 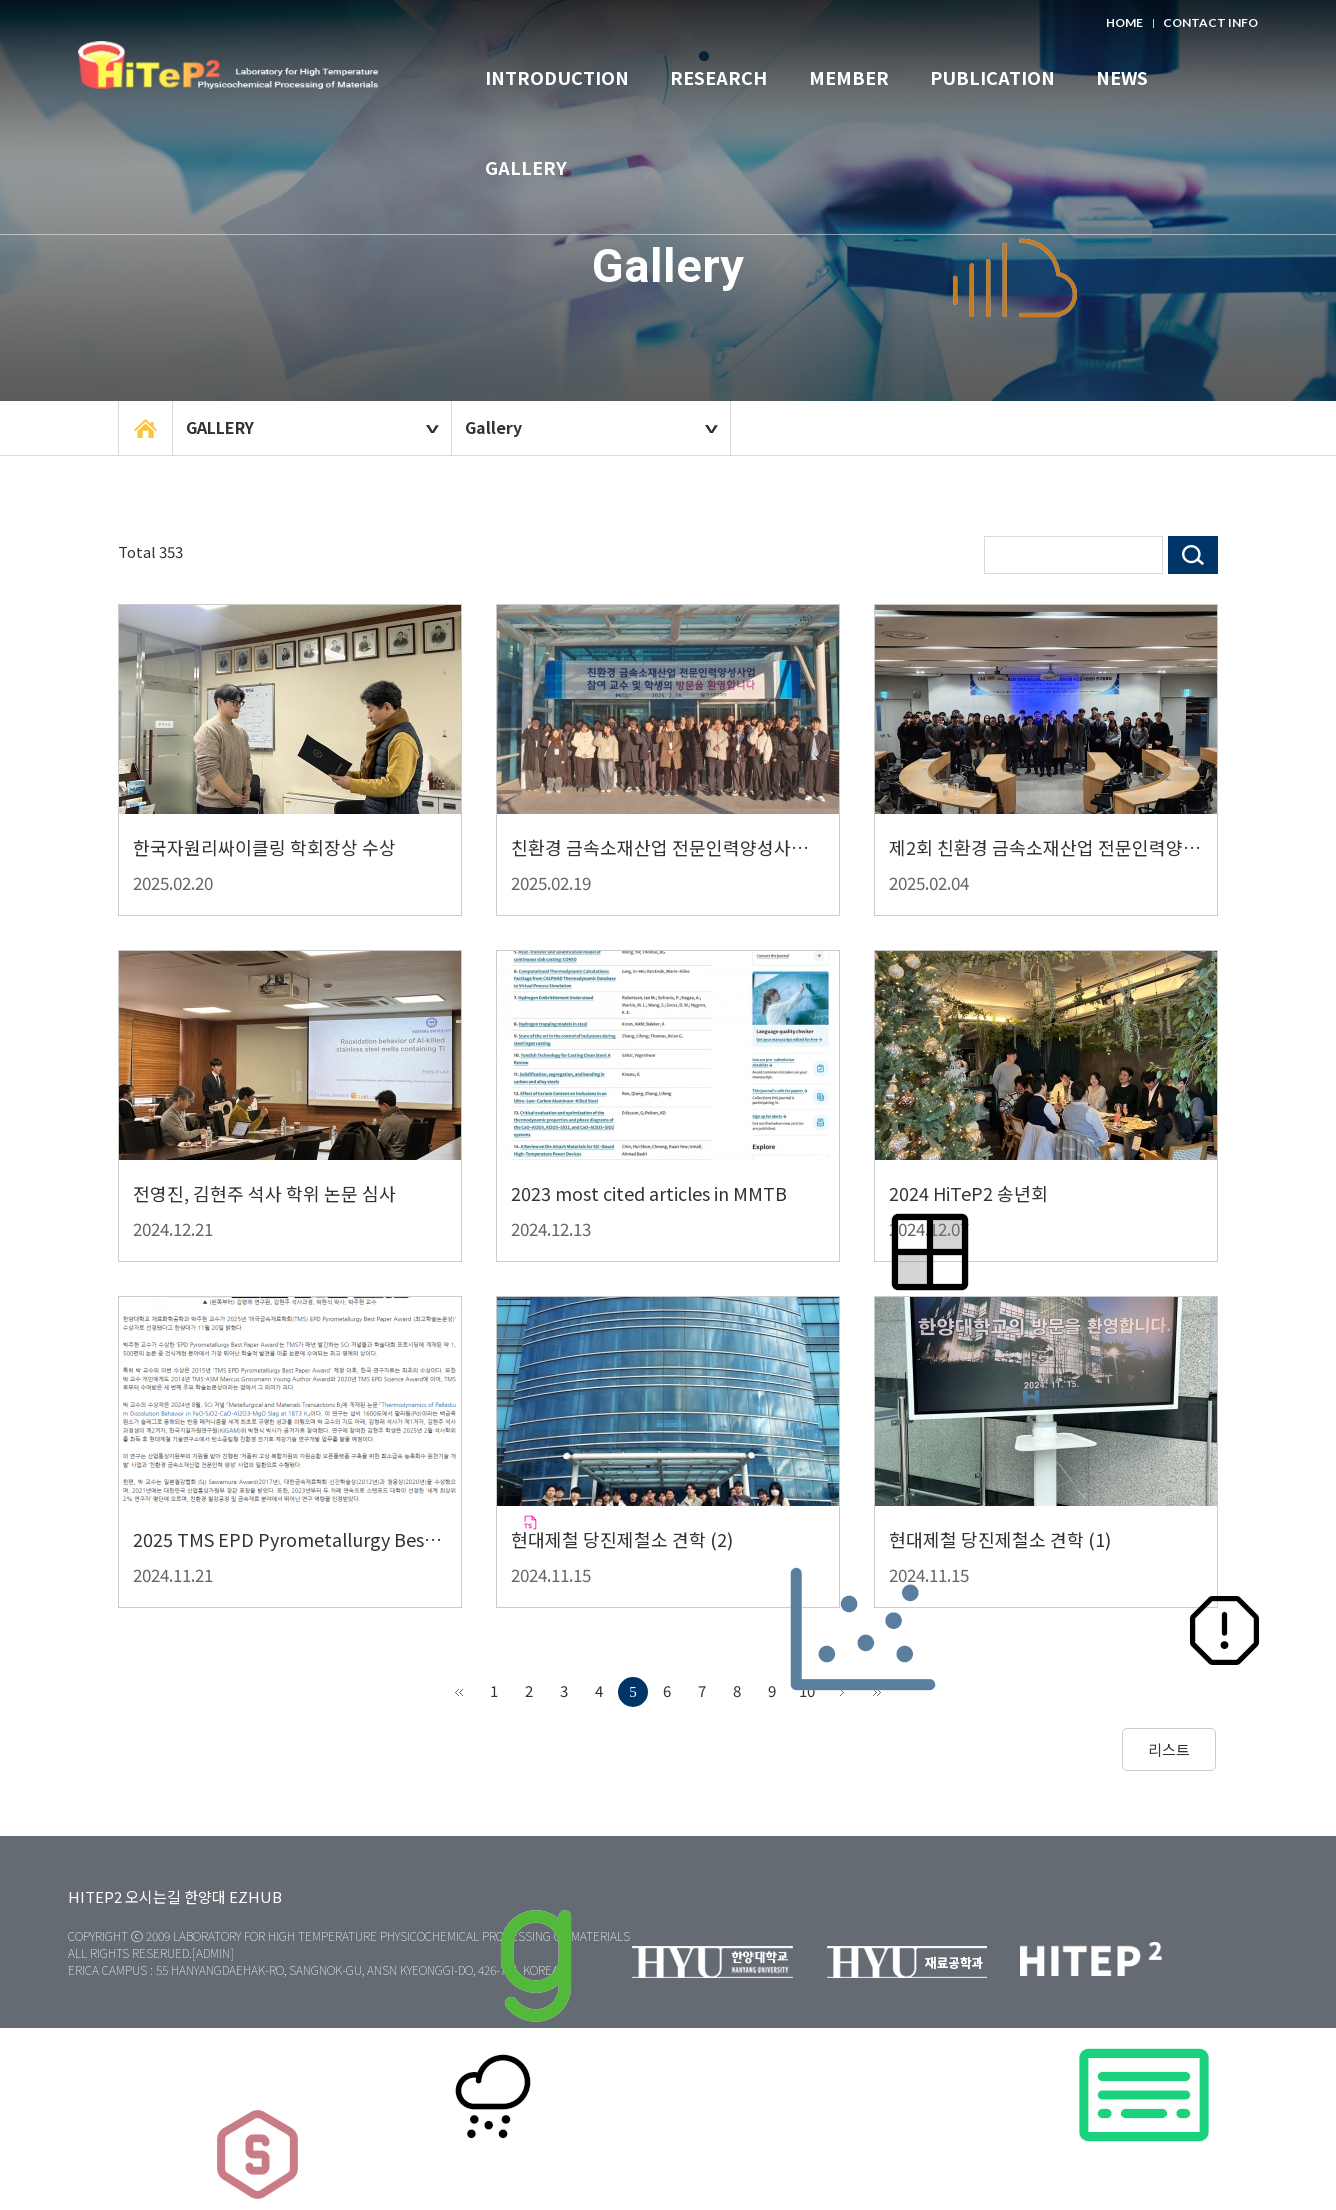 What do you see at coordinates (1013, 282) in the screenshot?
I see `open soundcloud app` at bounding box center [1013, 282].